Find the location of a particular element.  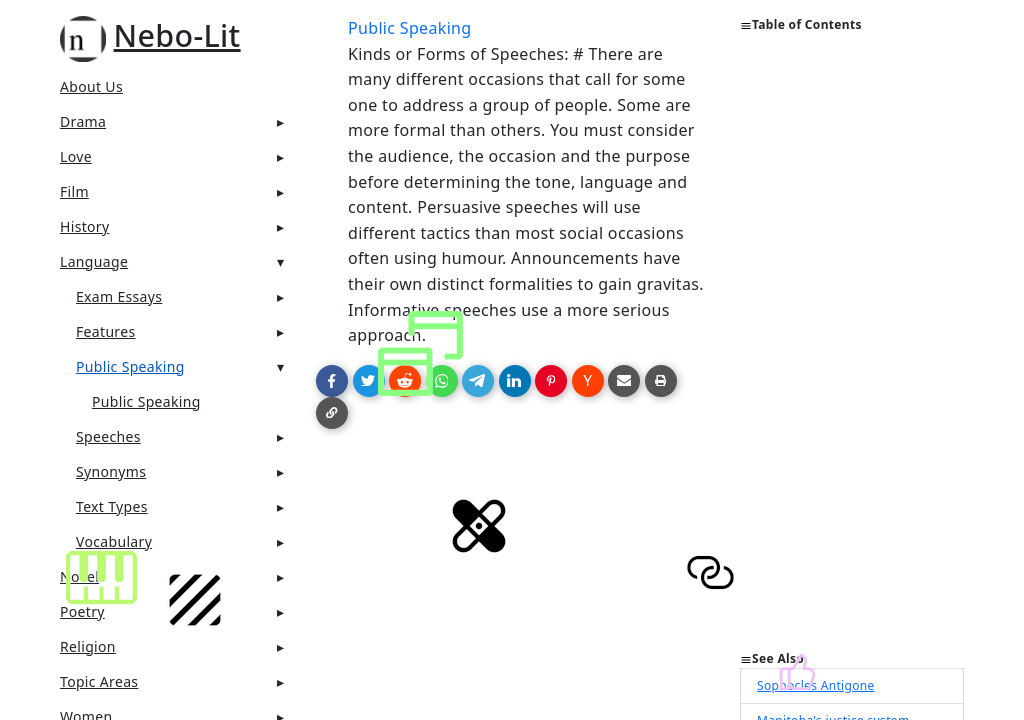

apply a texture or pattern overlay is located at coordinates (195, 600).